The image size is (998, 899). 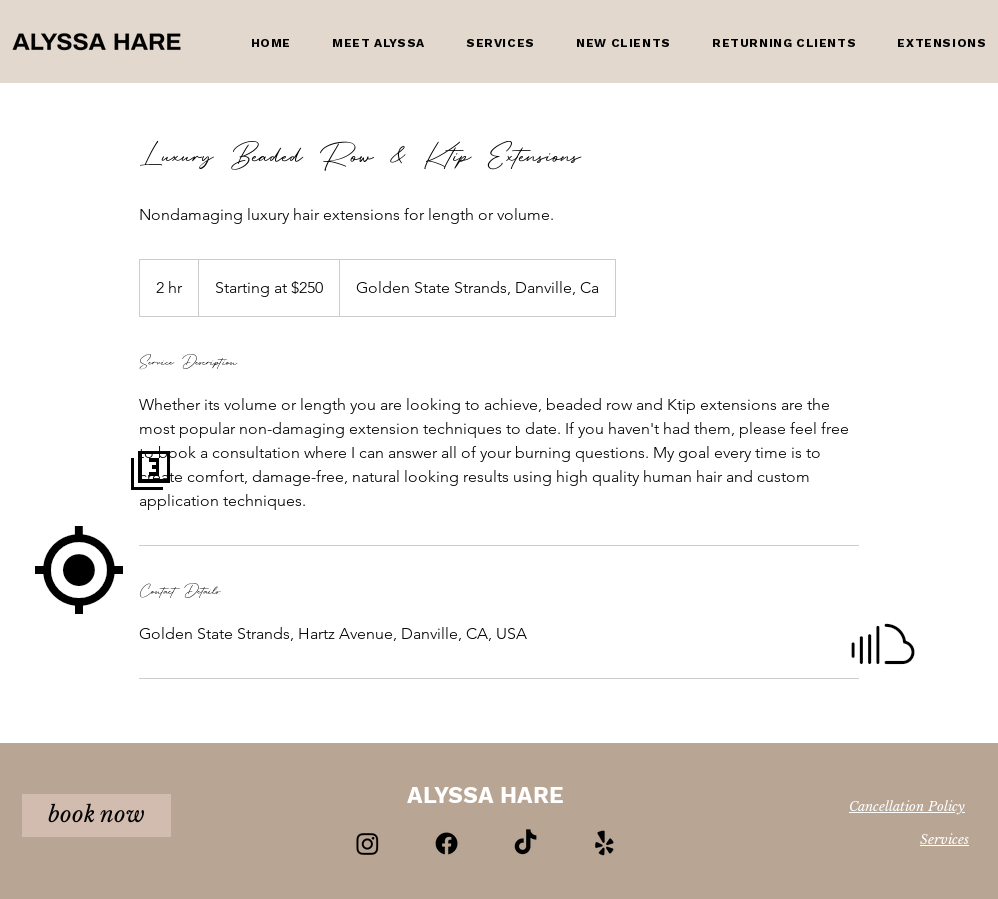 What do you see at coordinates (79, 570) in the screenshot?
I see `center map on your current location` at bounding box center [79, 570].